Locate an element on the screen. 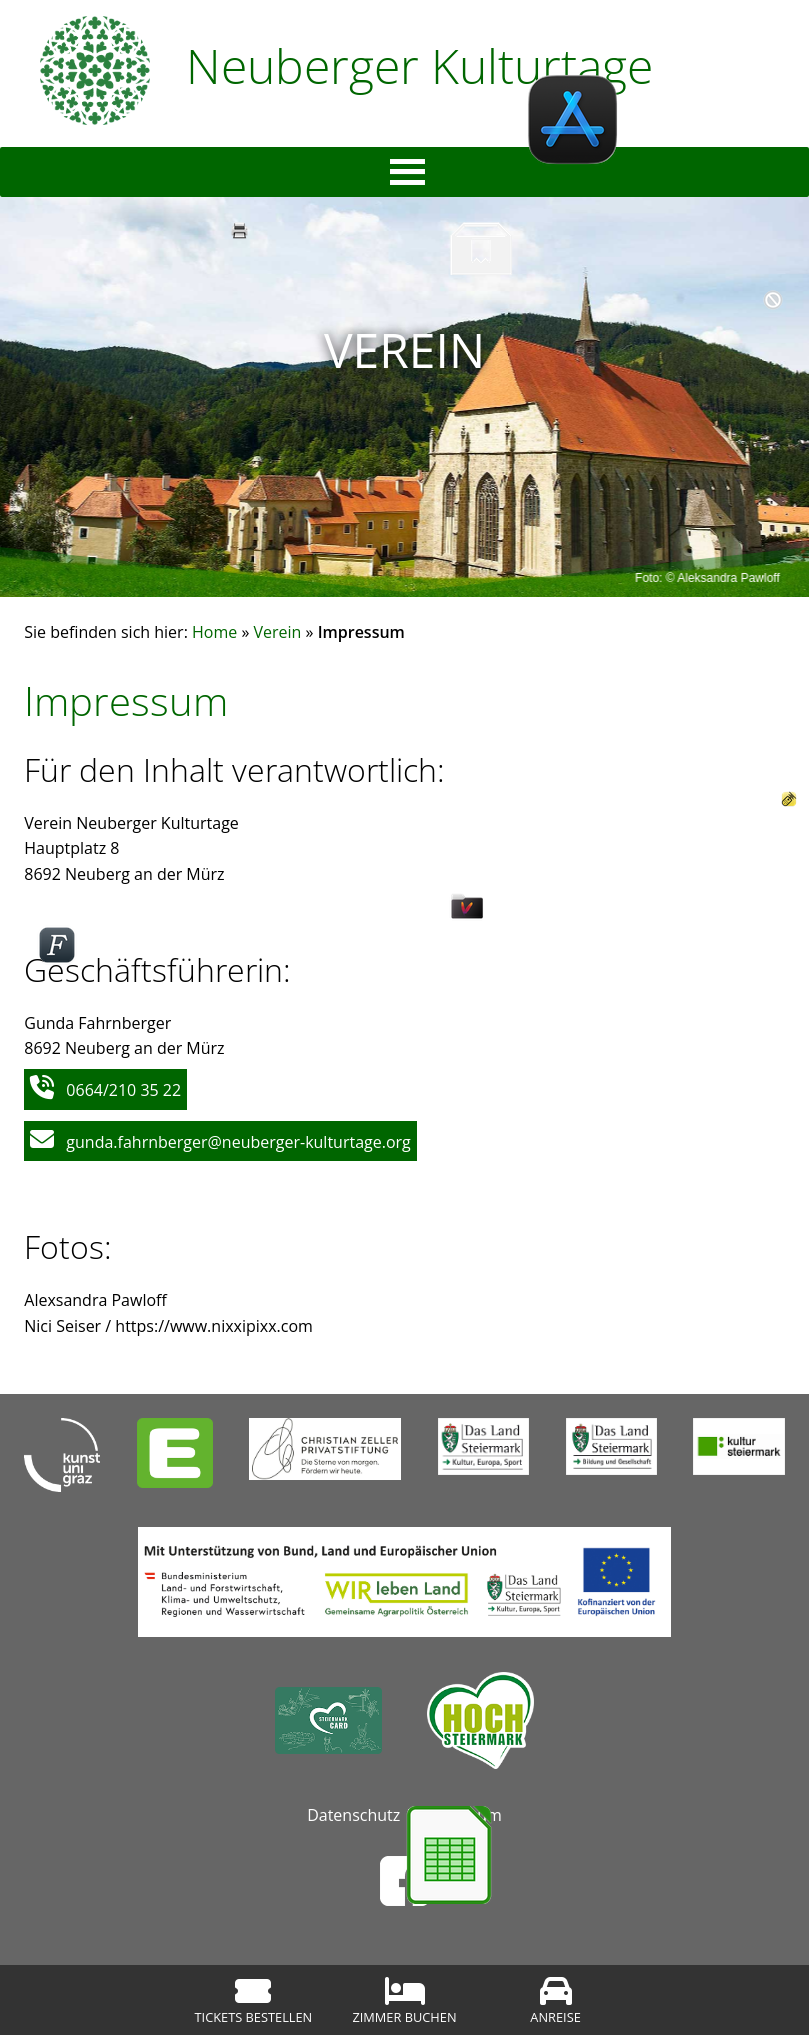 The height and width of the screenshot is (2035, 809). open community remote app is located at coordinates (789, 799).